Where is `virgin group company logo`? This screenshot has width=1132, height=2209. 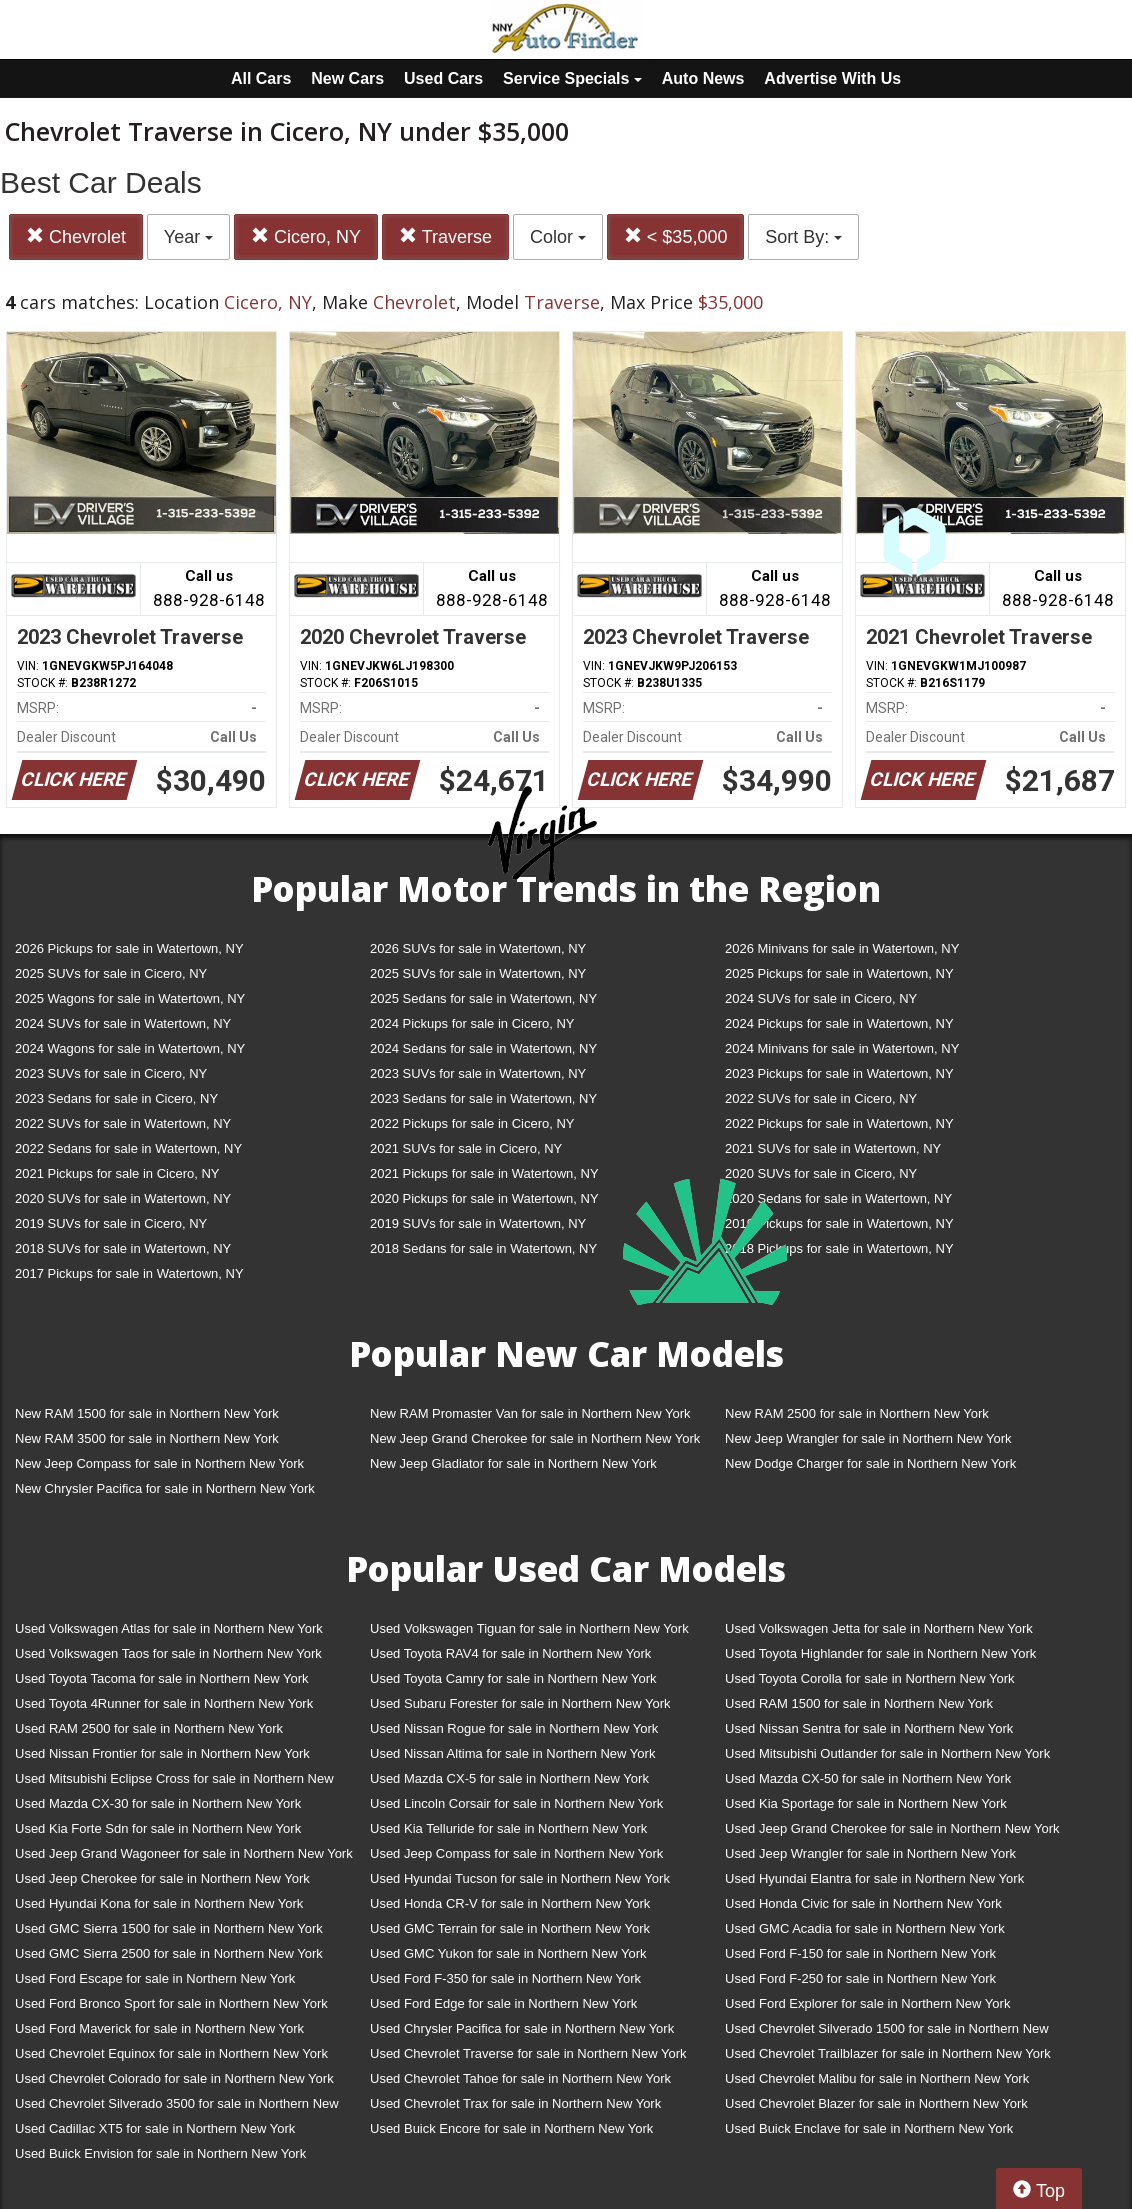 virgin group company logo is located at coordinates (542, 834).